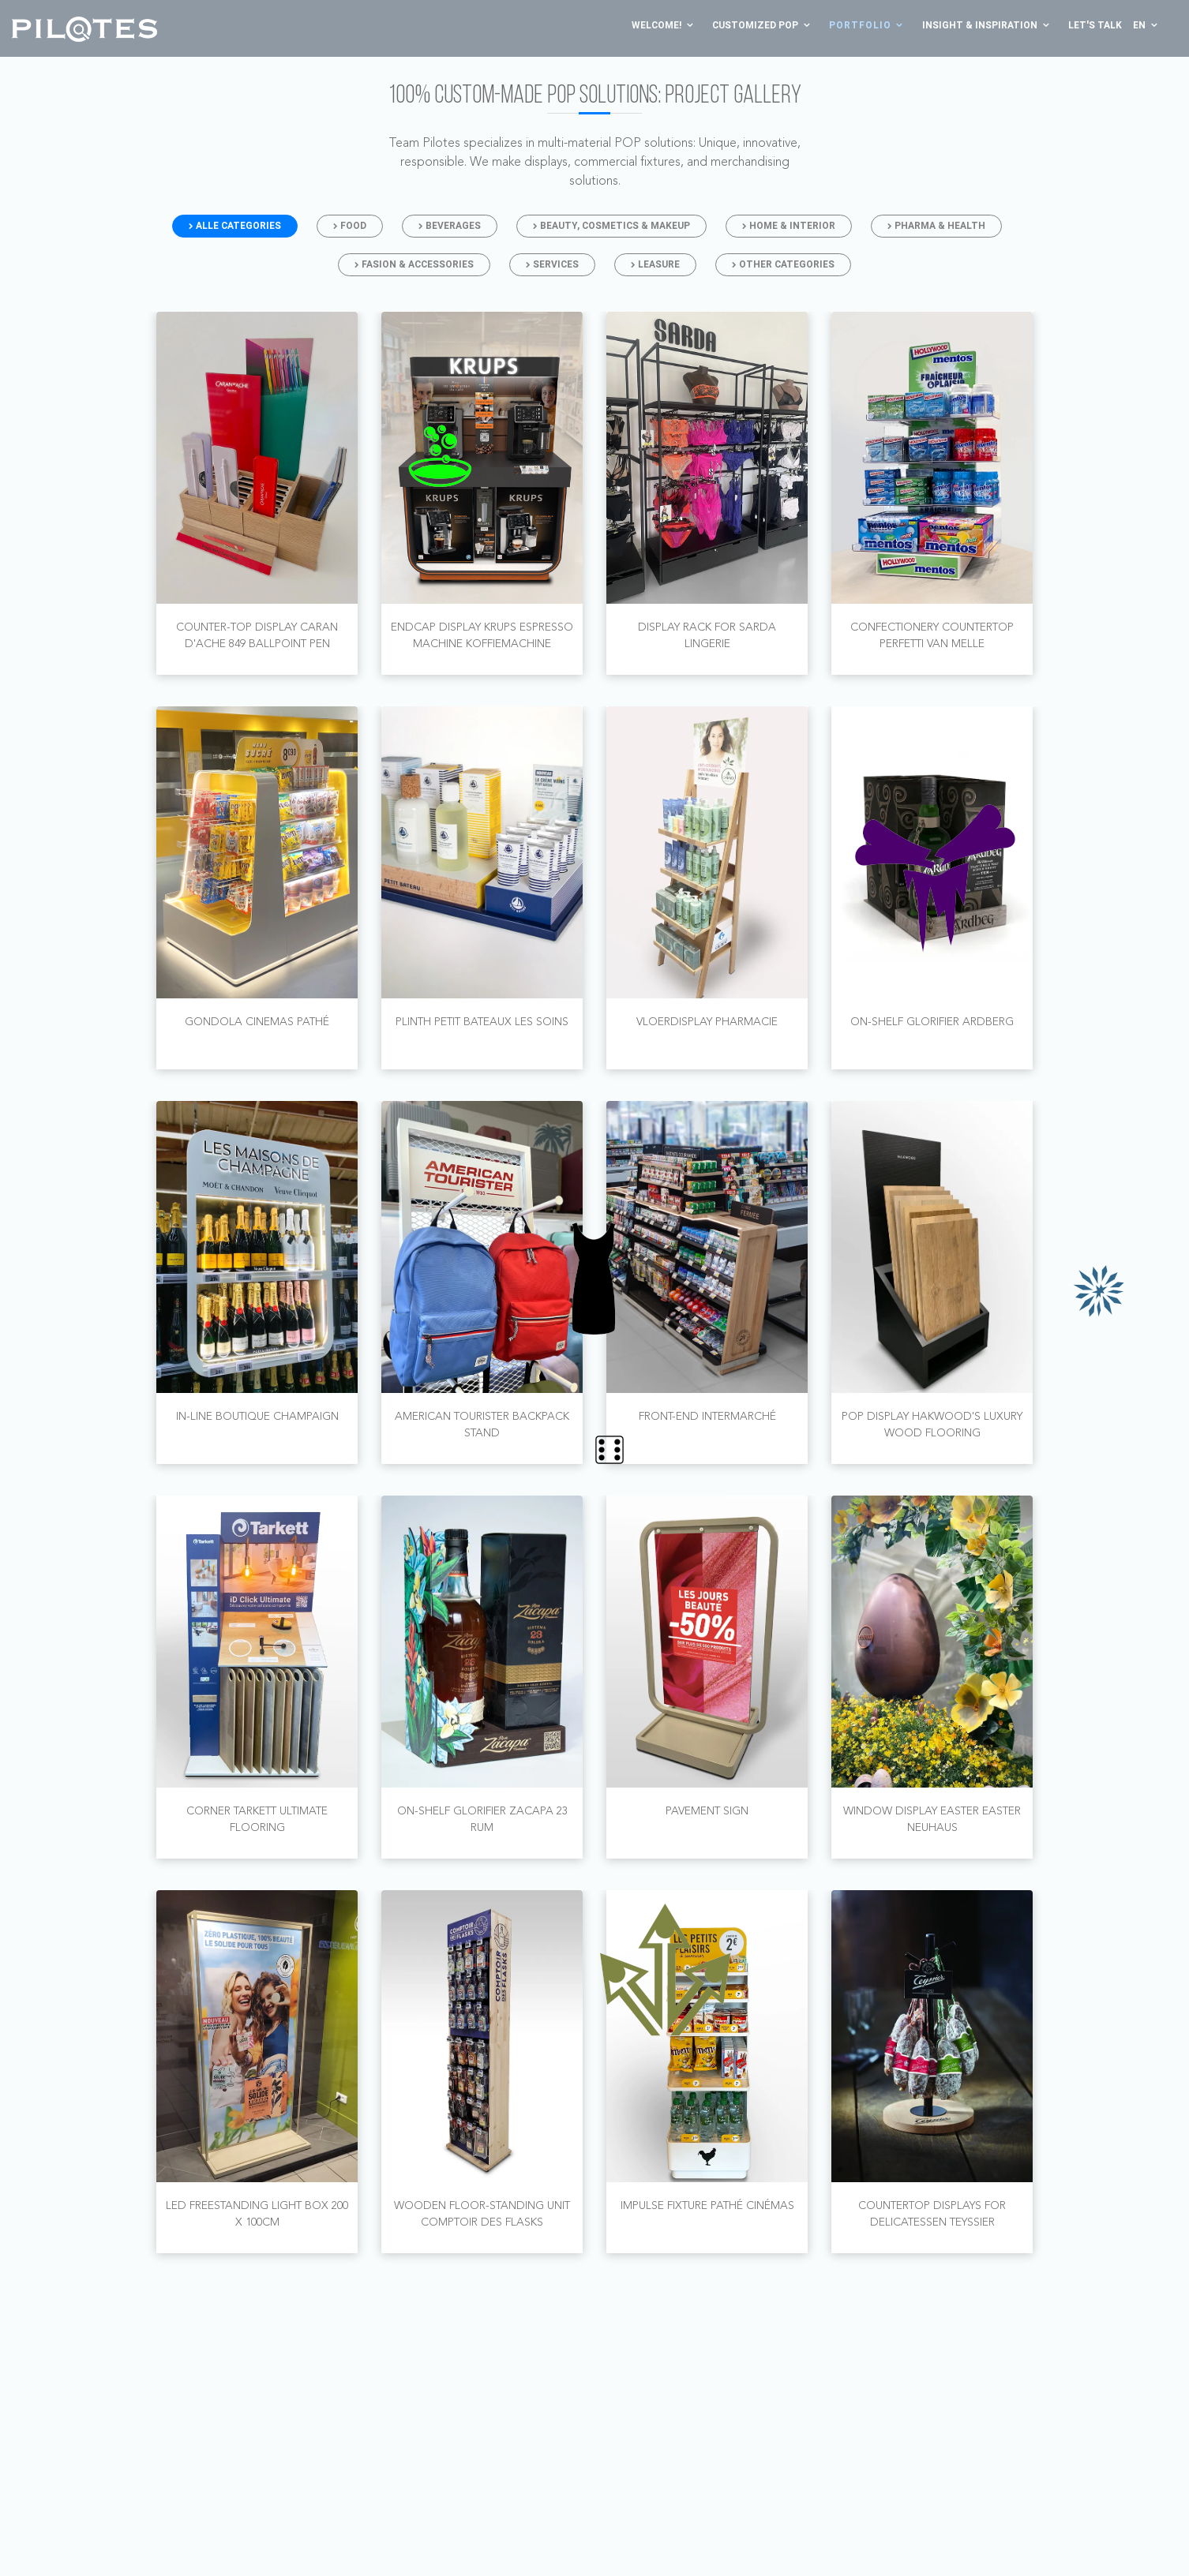 Image resolution: width=1189 pixels, height=2576 pixels. Describe the element at coordinates (610, 1450) in the screenshot. I see `indicates a dice roll result of six` at that location.